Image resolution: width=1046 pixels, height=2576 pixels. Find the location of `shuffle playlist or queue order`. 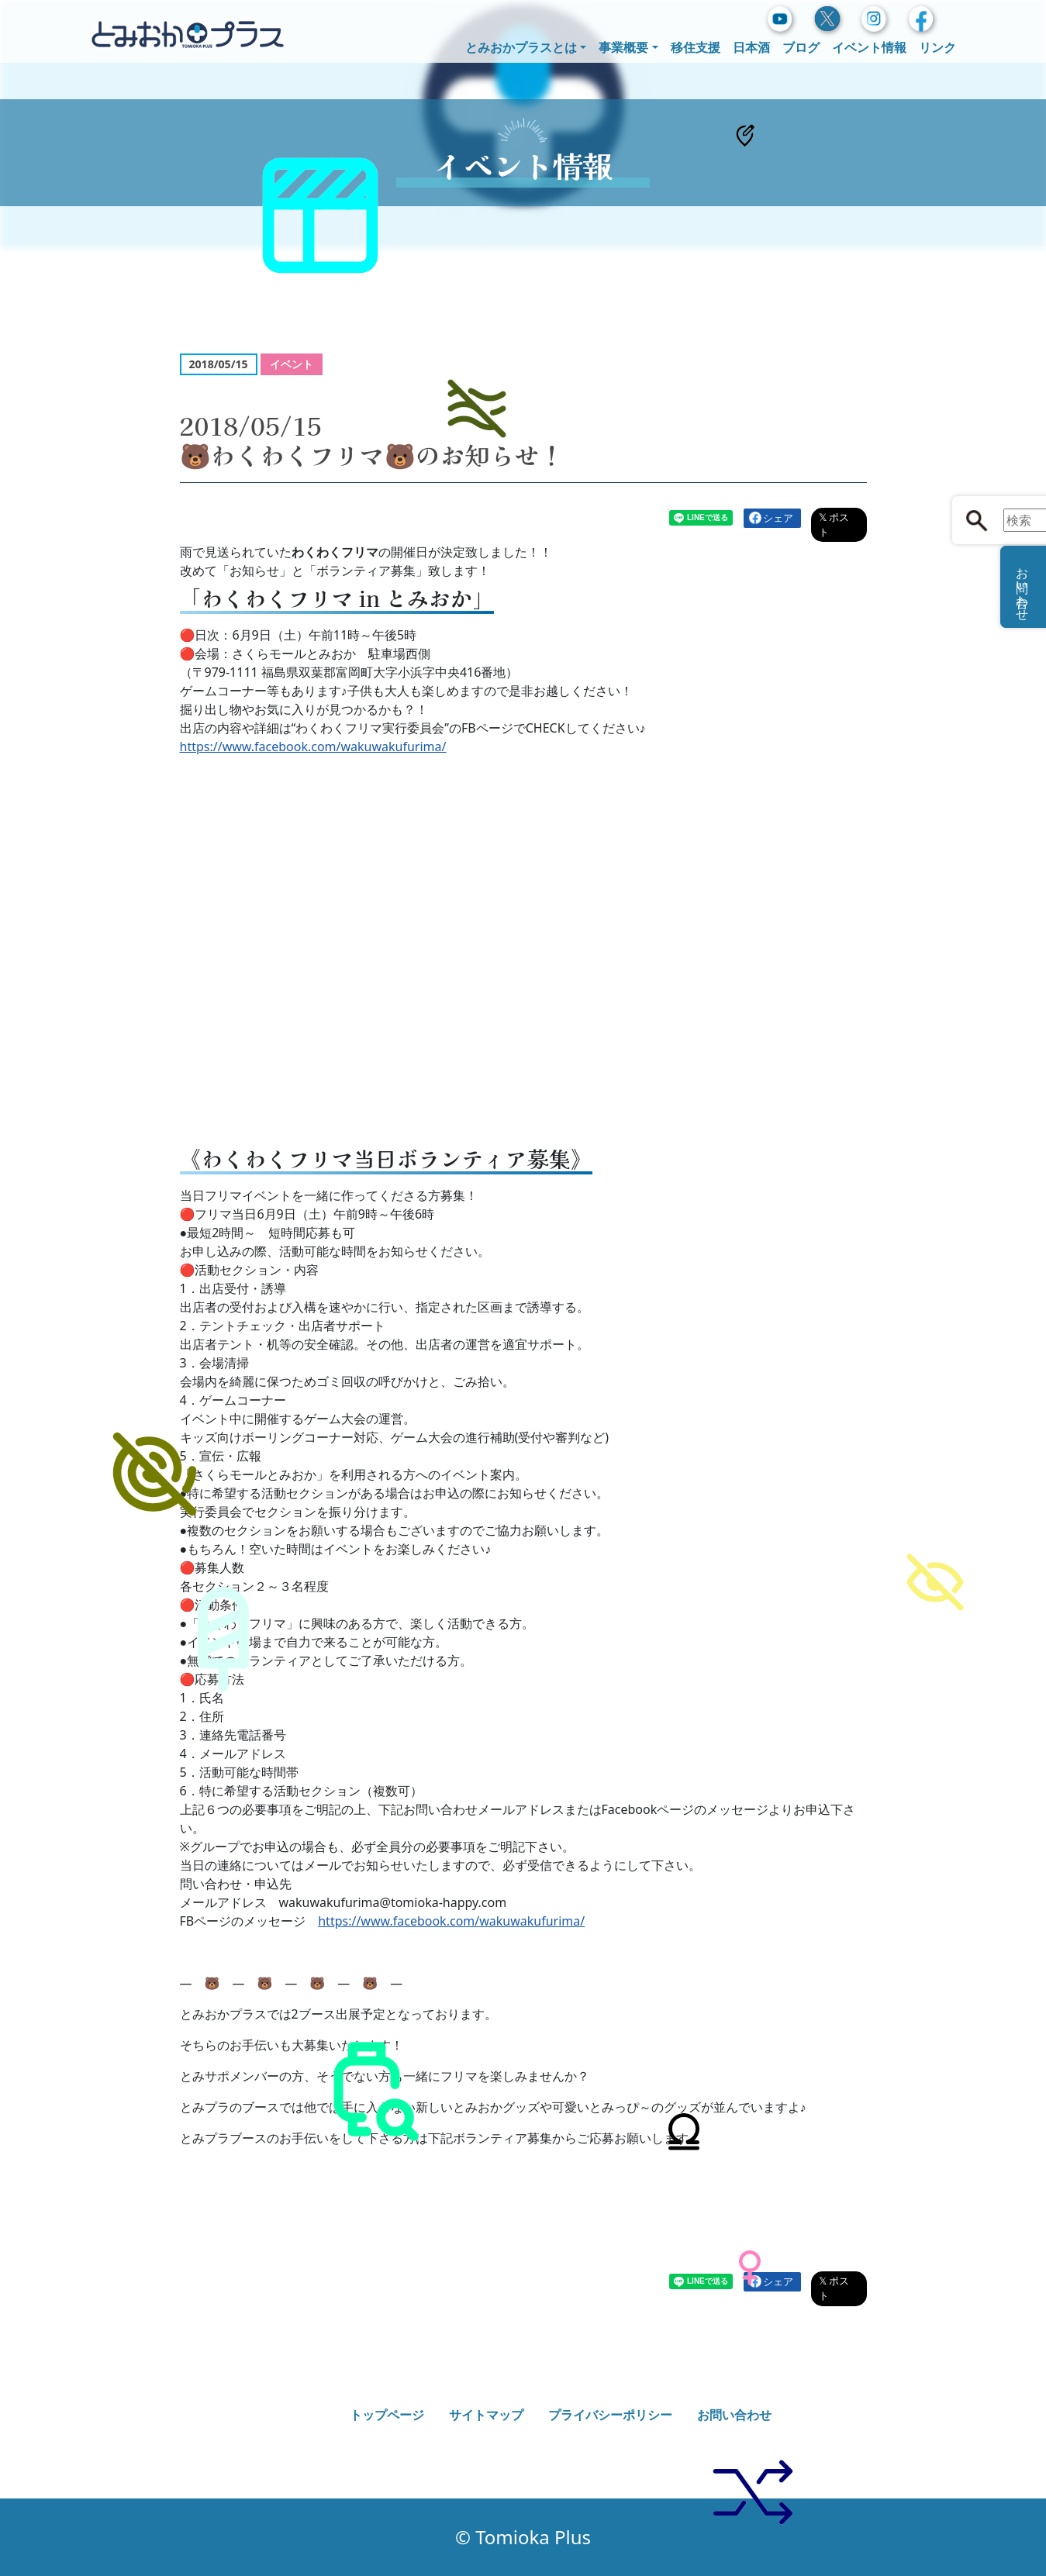

shuffle playlist or queue order is located at coordinates (751, 2492).